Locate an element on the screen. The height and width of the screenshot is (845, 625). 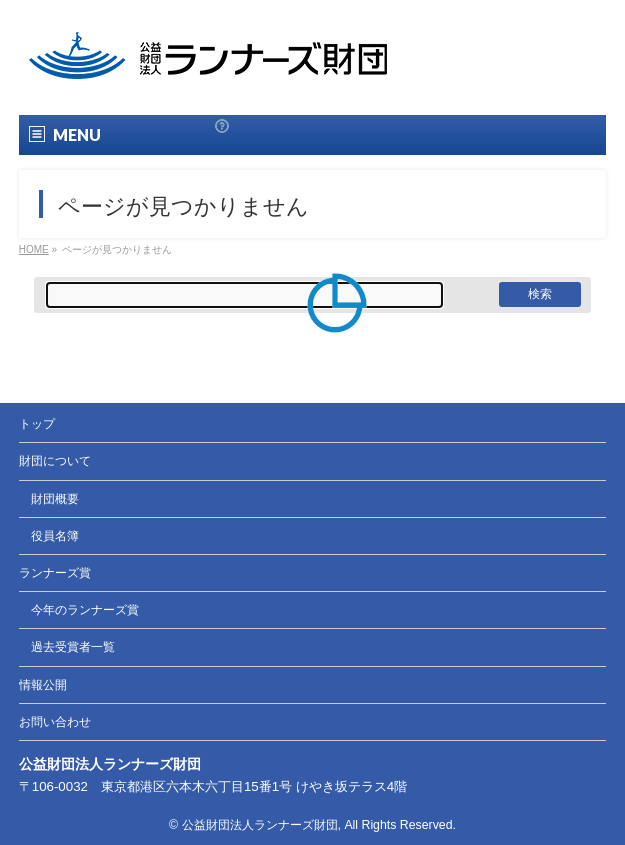
view business analytics or statistics is located at coordinates (335, 305).